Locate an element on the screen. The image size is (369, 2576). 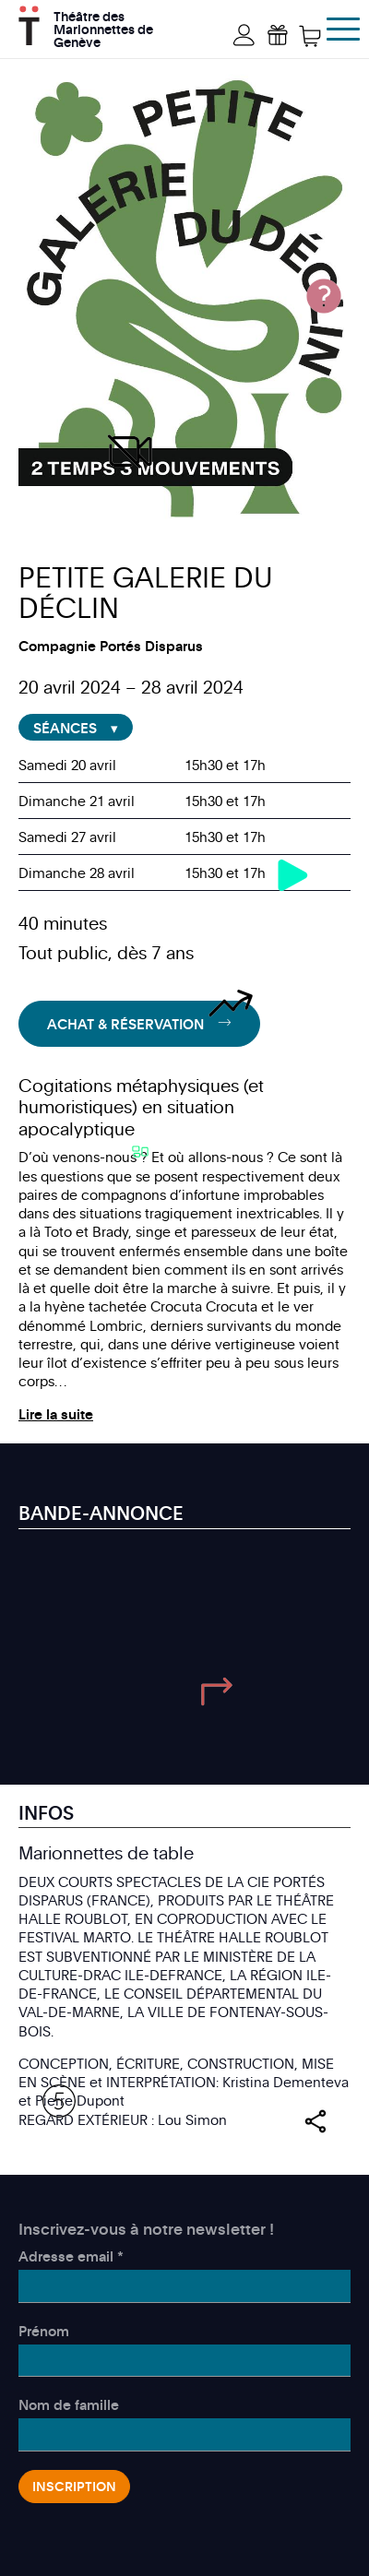
view trending or popular content is located at coordinates (231, 1003).